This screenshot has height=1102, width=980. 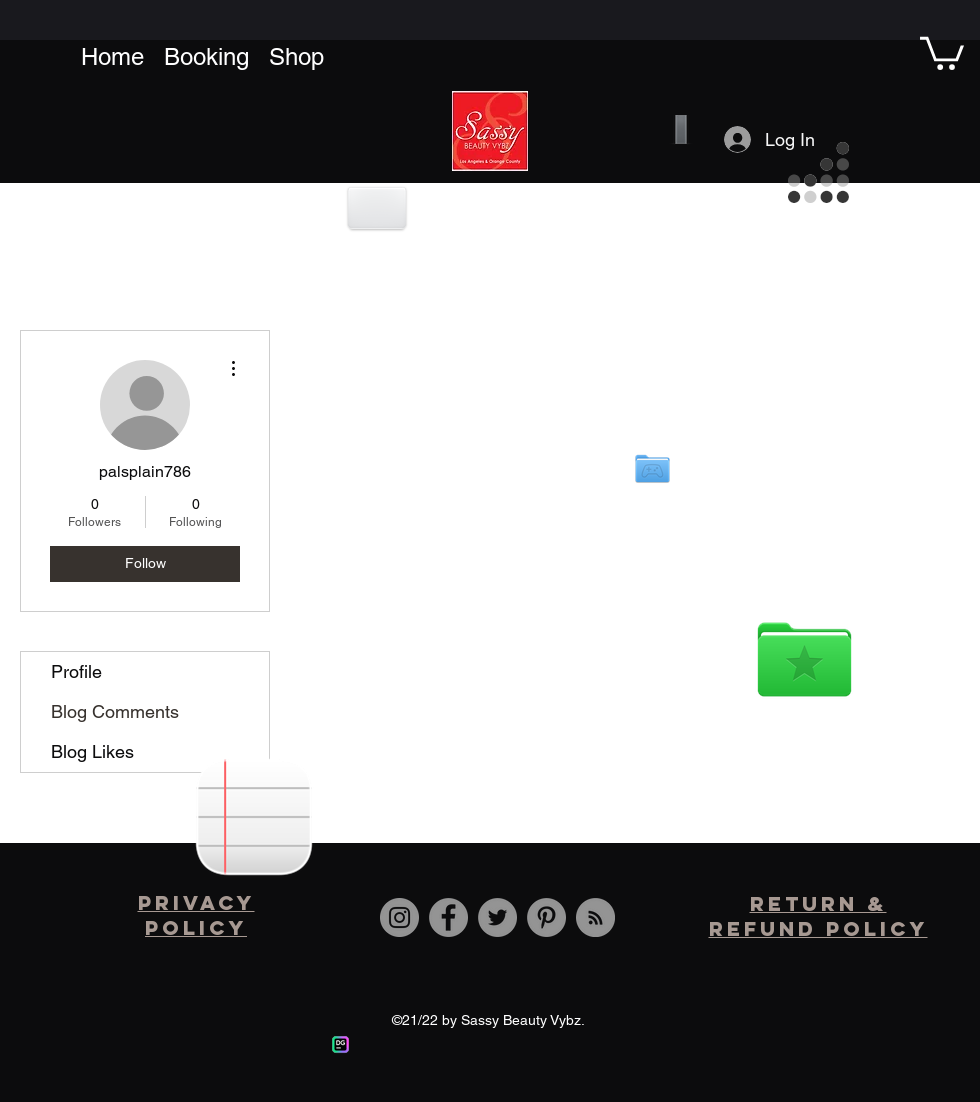 I want to click on access bookmarked or favorite files, so click(x=804, y=659).